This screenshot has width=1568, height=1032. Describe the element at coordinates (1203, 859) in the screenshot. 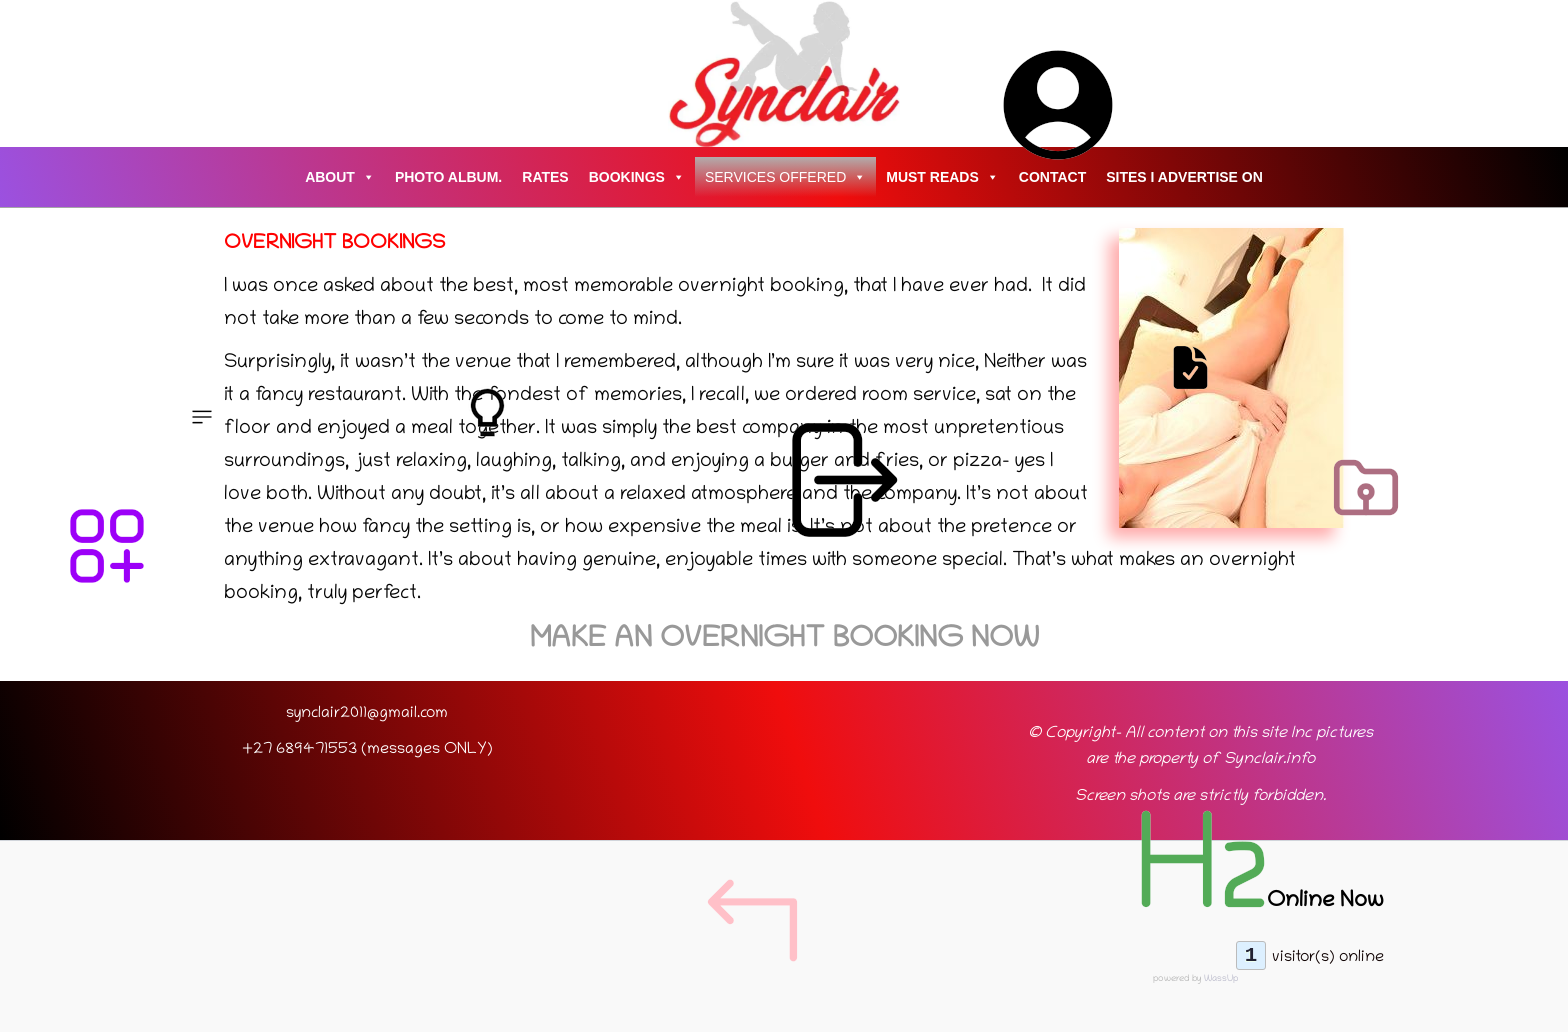

I see `format text as heading level 2` at that location.